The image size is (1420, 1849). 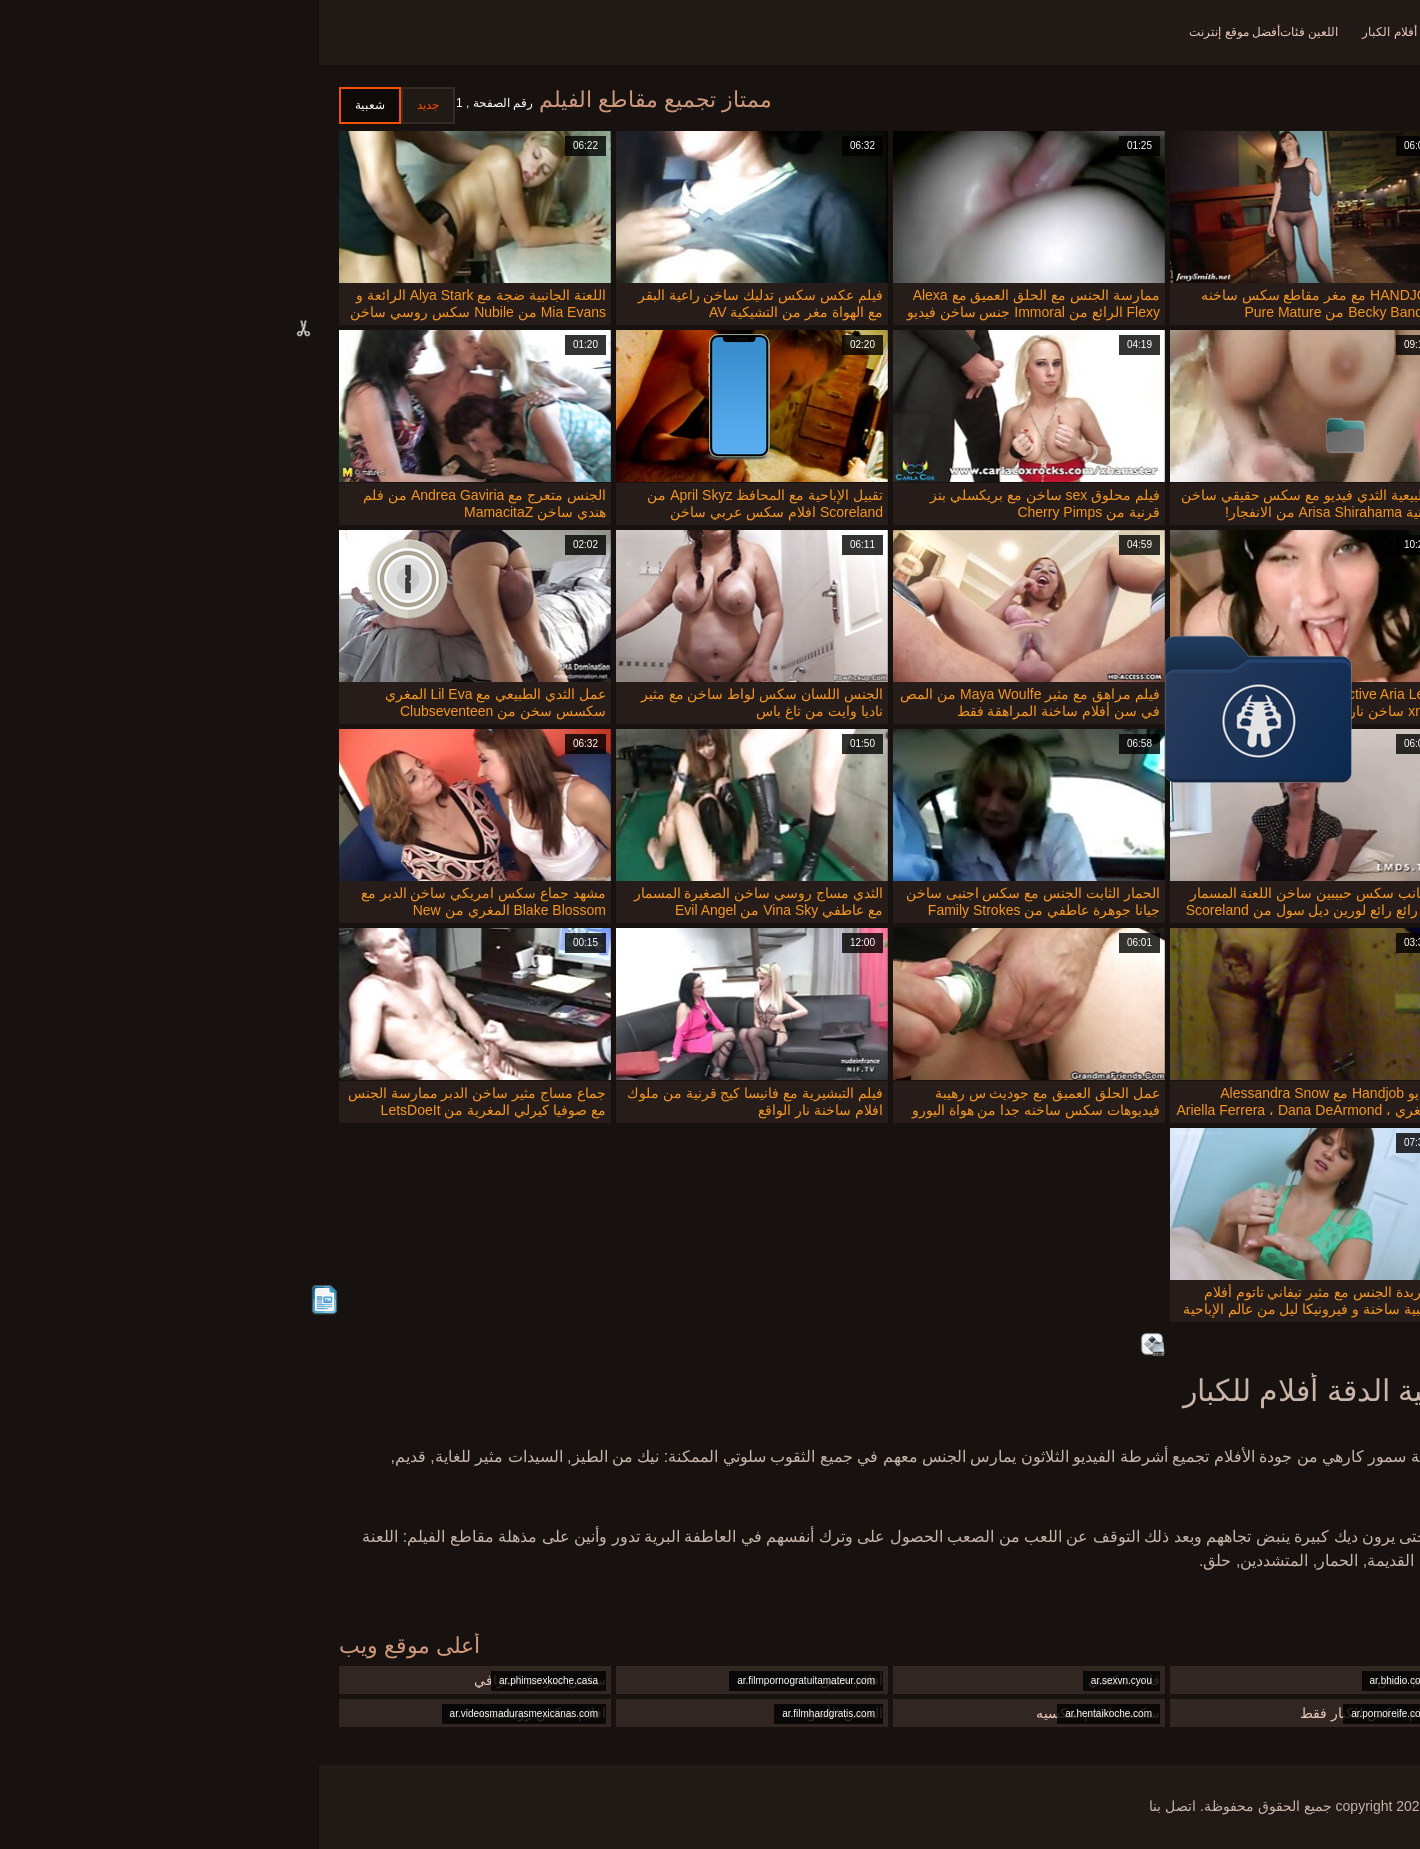 What do you see at coordinates (739, 398) in the screenshot?
I see `iPhone 12 mini device icon` at bounding box center [739, 398].